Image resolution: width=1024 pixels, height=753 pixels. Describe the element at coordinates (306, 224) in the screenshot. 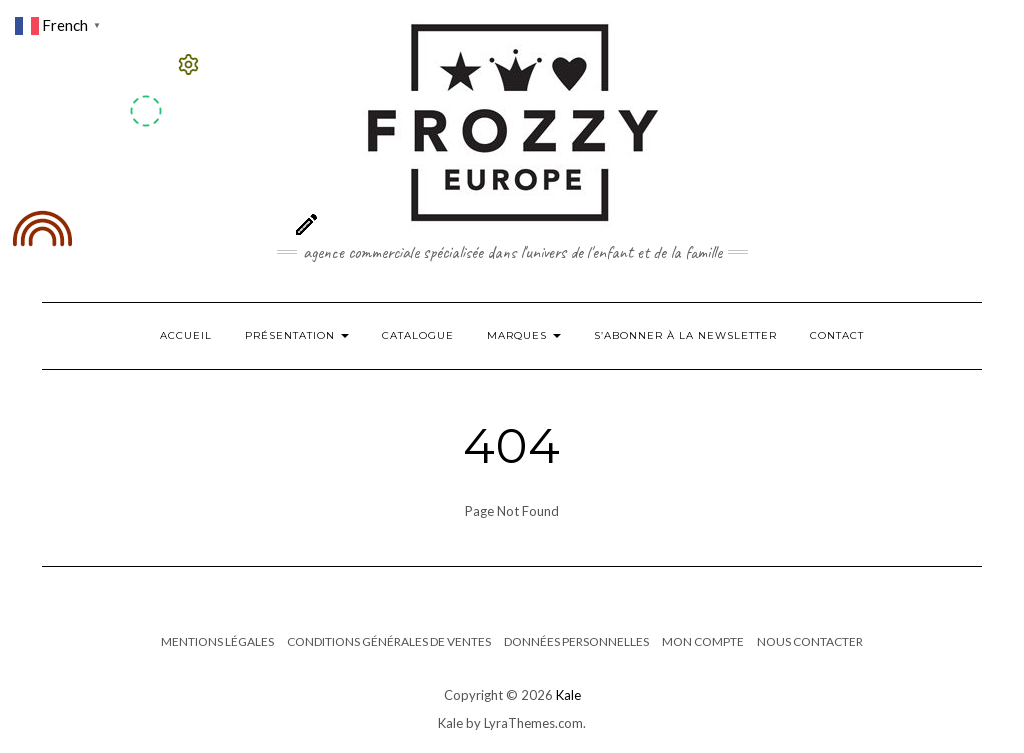

I see `edit or compose new content` at that location.